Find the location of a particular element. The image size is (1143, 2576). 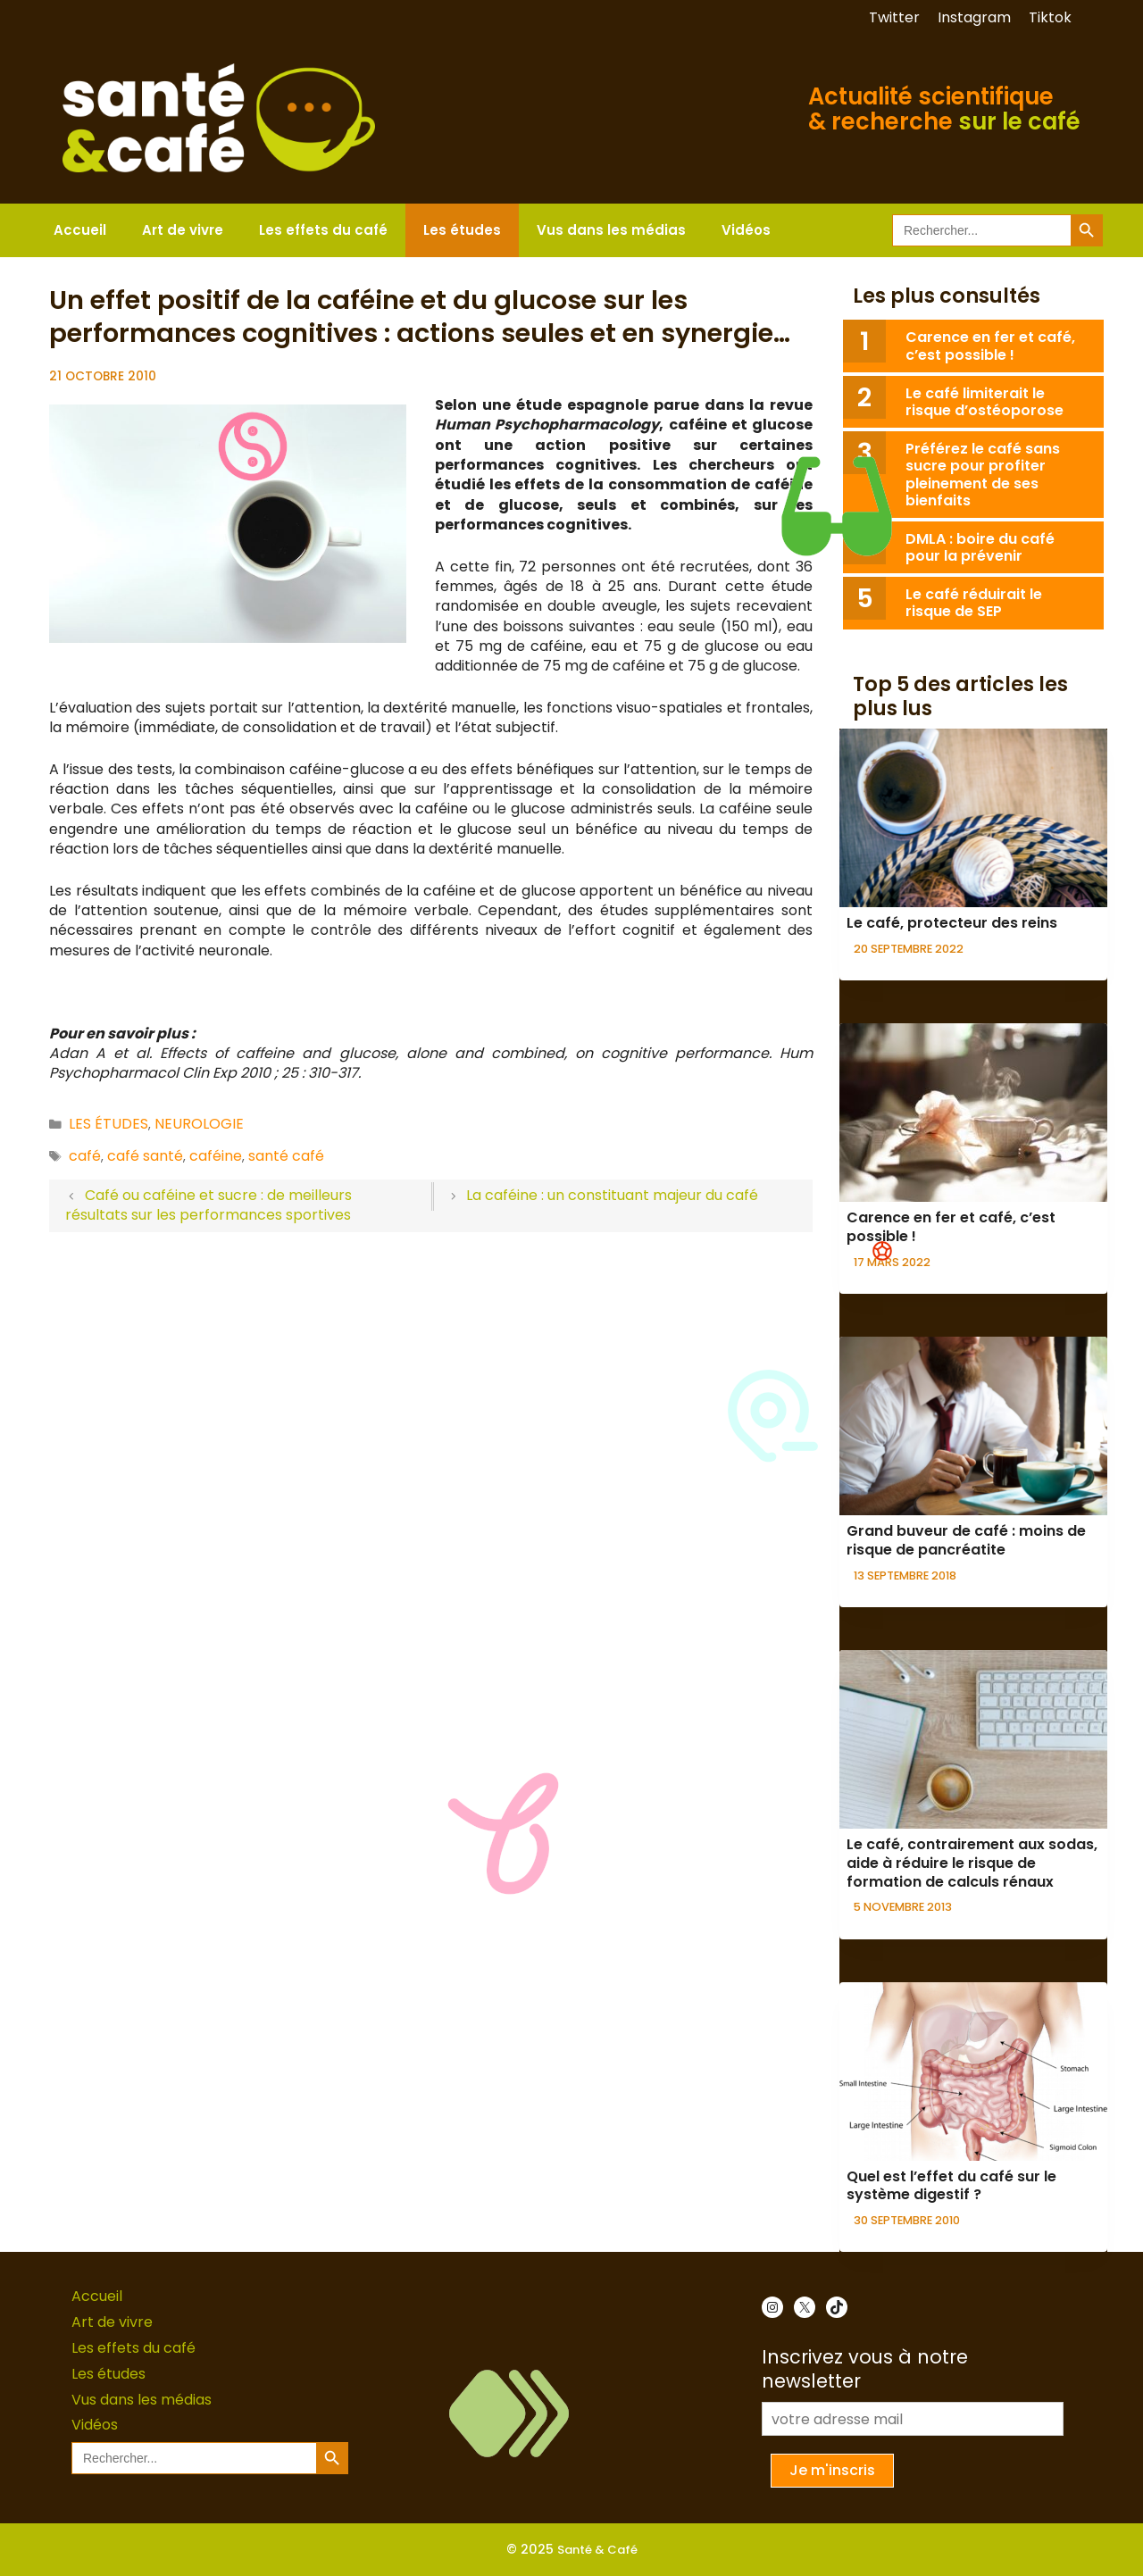

open the Bunpo Japanese learning app is located at coordinates (503, 1833).